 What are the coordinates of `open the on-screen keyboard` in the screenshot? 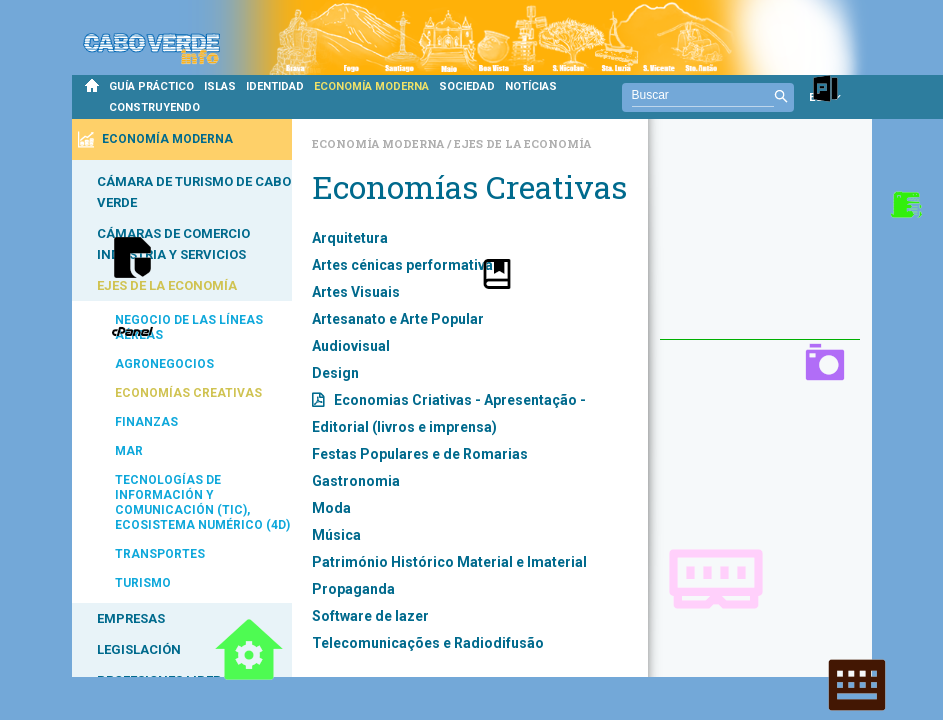 It's located at (857, 685).